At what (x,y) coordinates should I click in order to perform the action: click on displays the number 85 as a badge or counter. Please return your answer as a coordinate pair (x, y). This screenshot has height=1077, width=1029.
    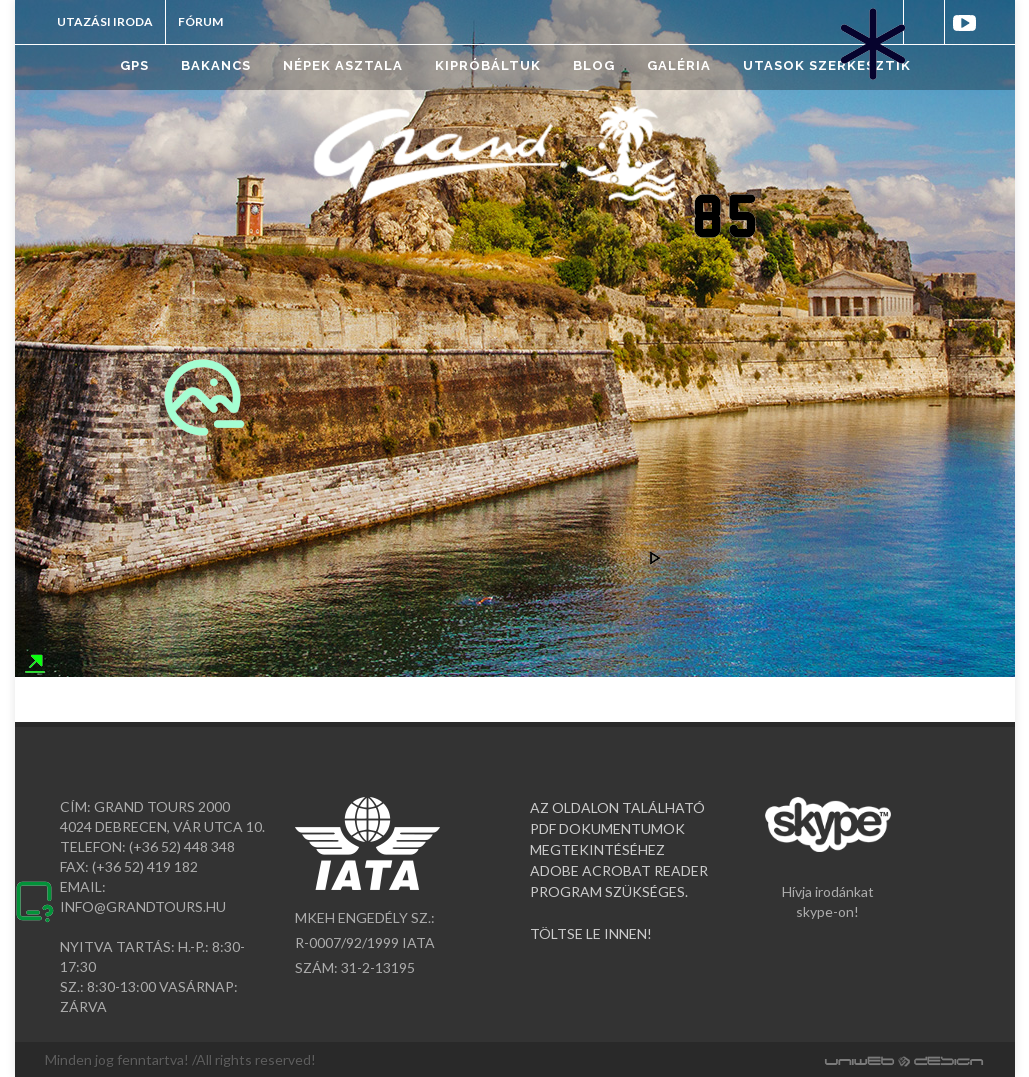
    Looking at the image, I should click on (725, 216).